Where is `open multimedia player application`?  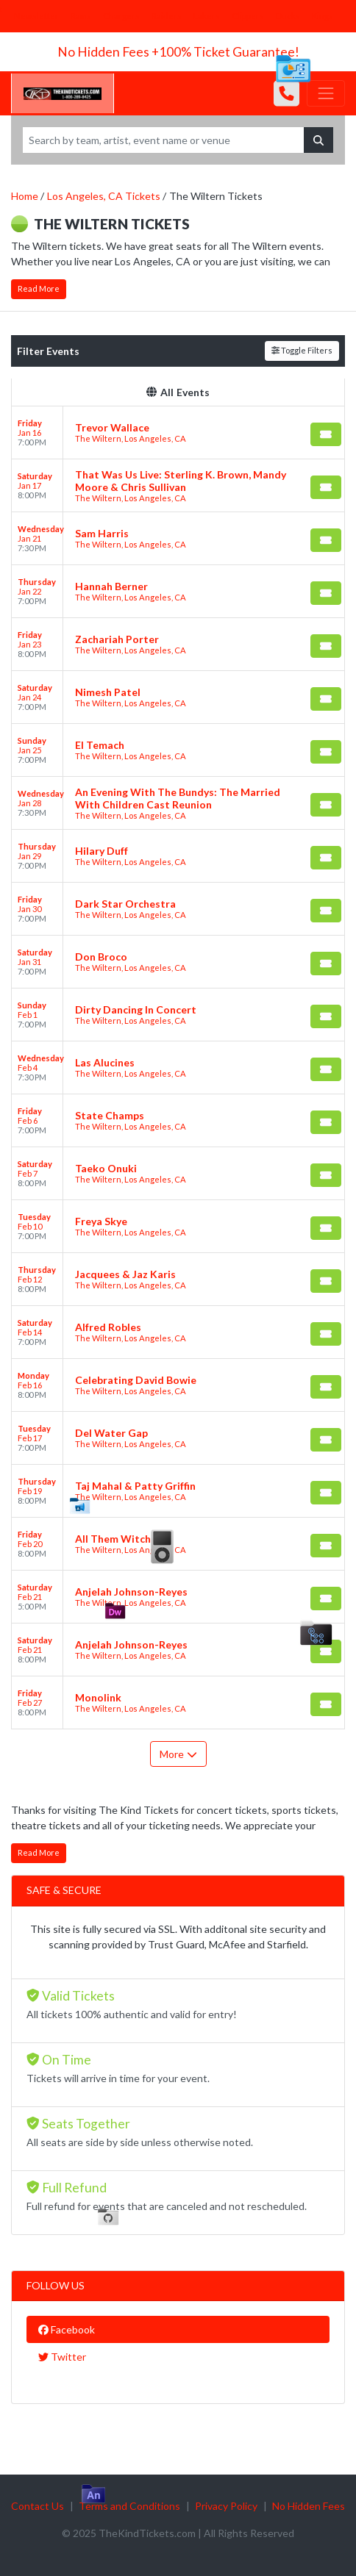
open multimedia player application is located at coordinates (162, 1546).